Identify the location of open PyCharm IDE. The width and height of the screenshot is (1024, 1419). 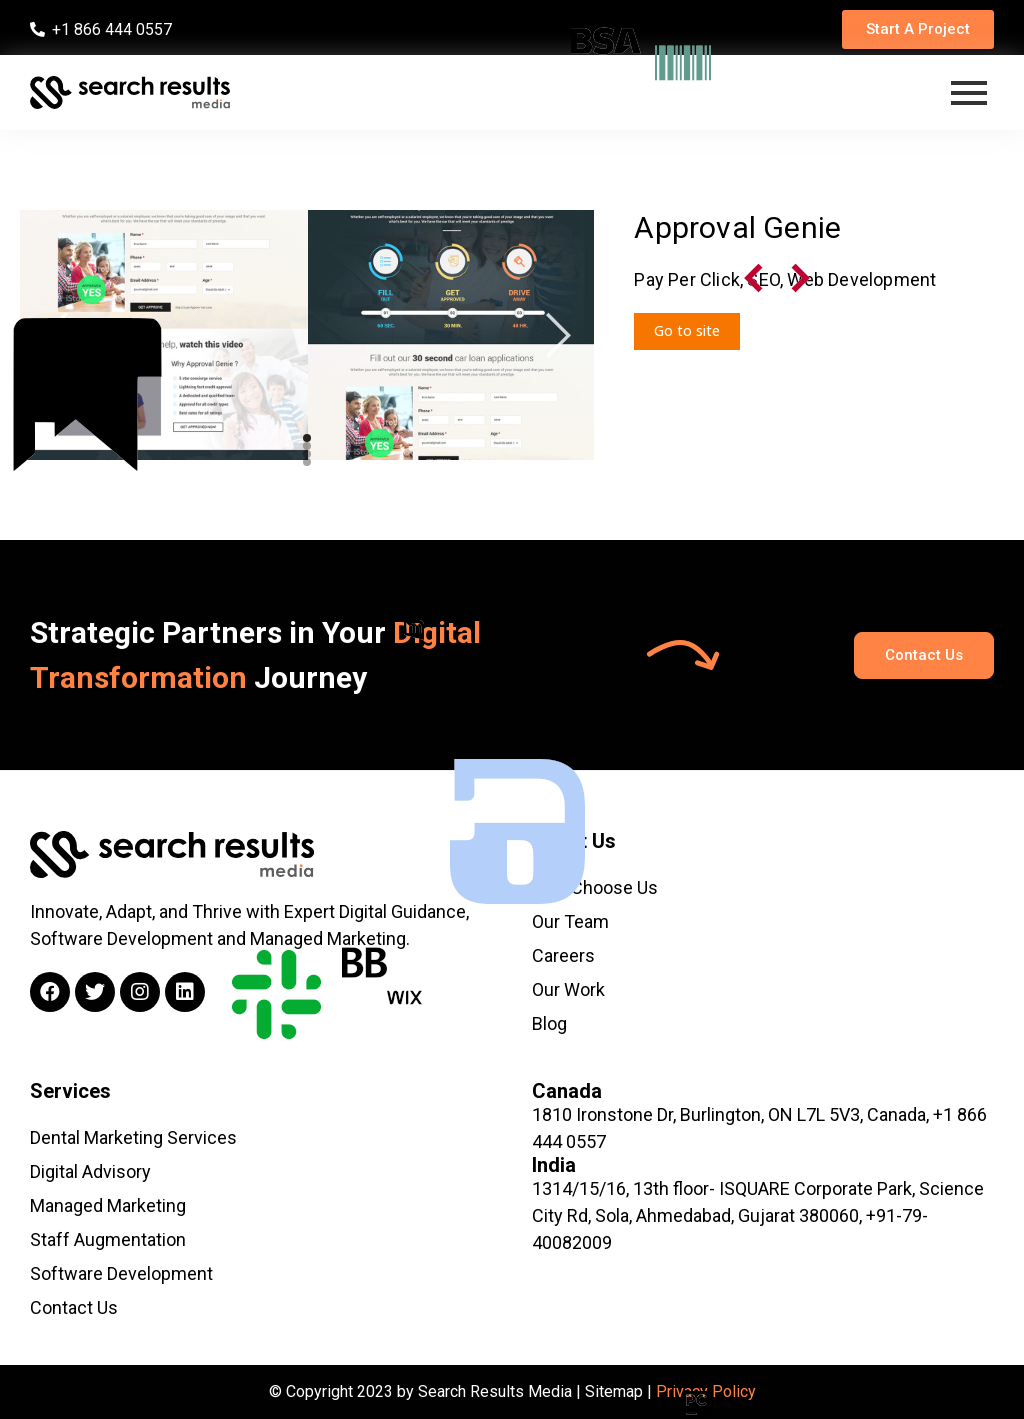
(697, 1404).